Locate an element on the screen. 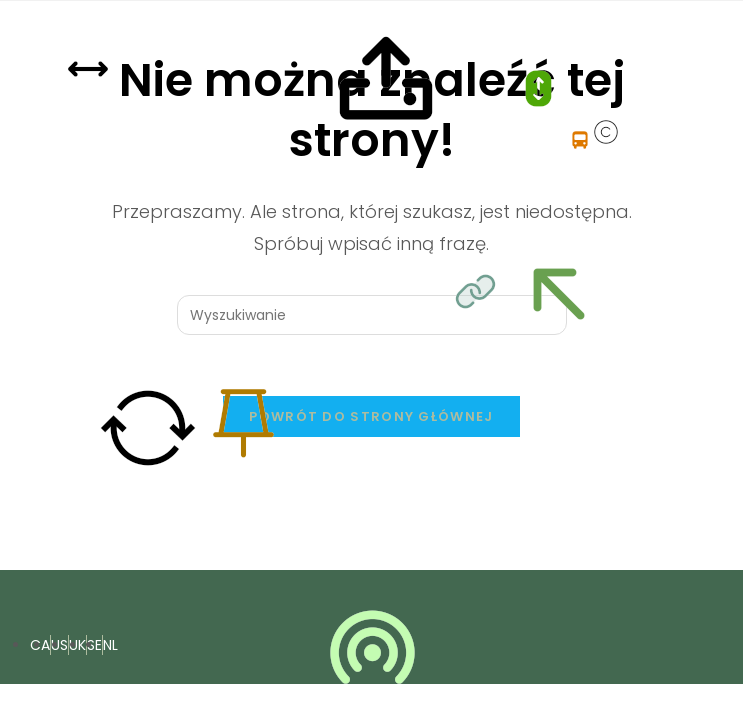  upload a file or document is located at coordinates (386, 83).